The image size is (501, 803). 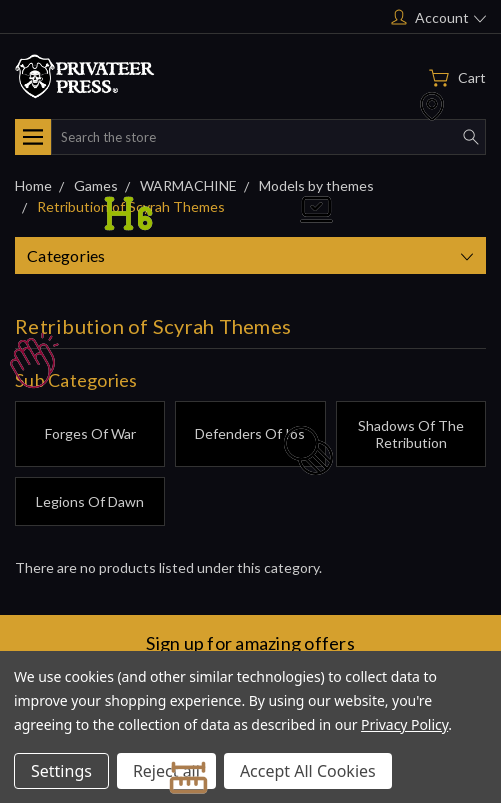 I want to click on view or set a location on the map, so click(x=432, y=106).